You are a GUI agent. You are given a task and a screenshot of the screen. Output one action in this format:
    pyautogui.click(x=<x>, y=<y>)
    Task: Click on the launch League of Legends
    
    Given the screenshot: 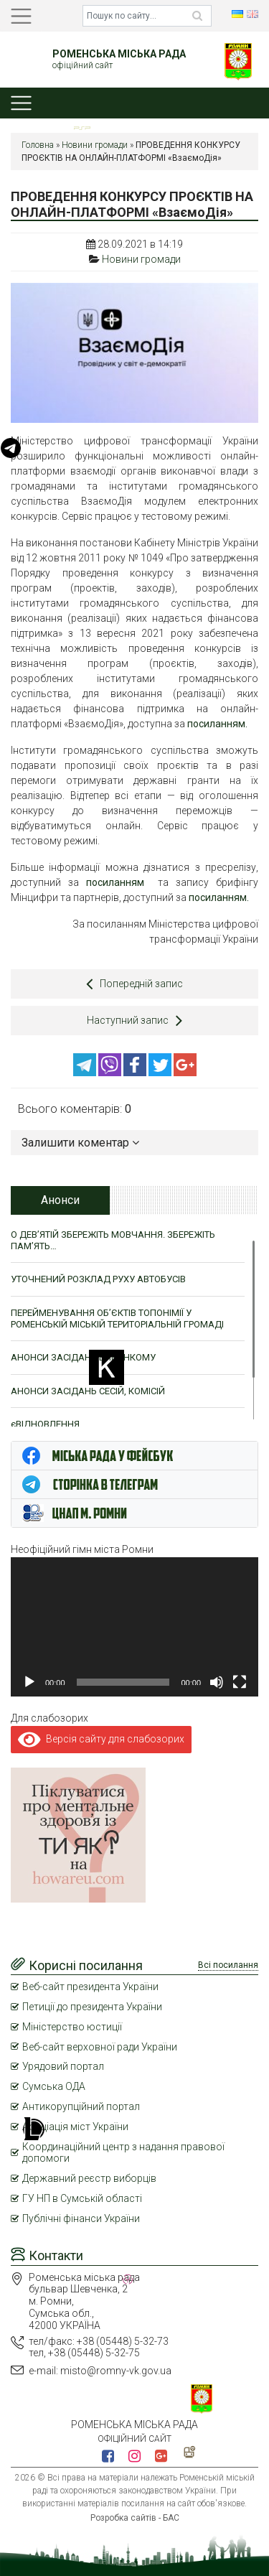 What is the action you would take?
    pyautogui.click(x=34, y=2129)
    